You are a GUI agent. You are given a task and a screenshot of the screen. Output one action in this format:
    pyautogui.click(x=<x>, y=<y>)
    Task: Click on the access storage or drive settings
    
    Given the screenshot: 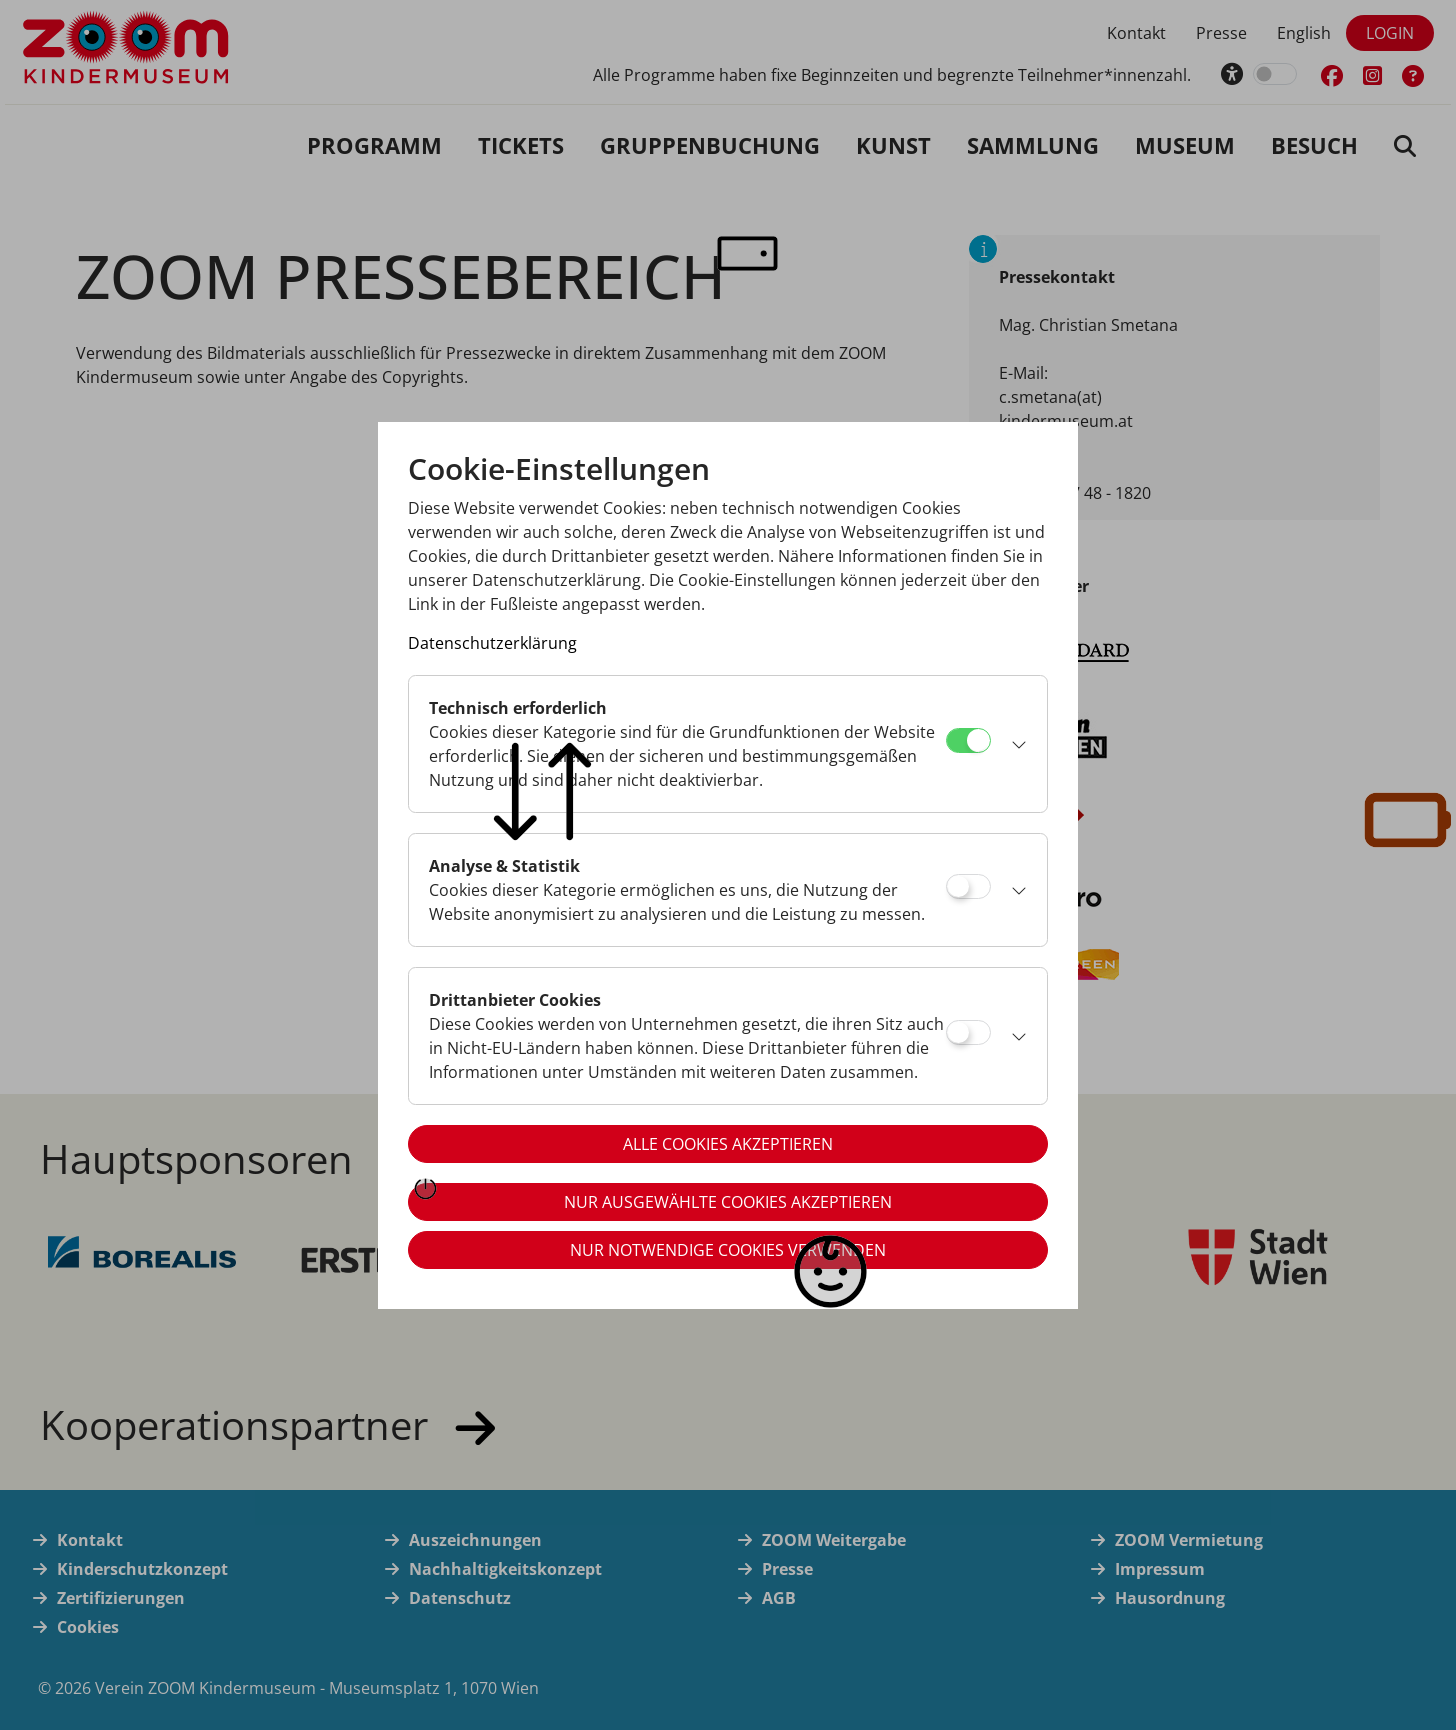 What is the action you would take?
    pyautogui.click(x=747, y=253)
    